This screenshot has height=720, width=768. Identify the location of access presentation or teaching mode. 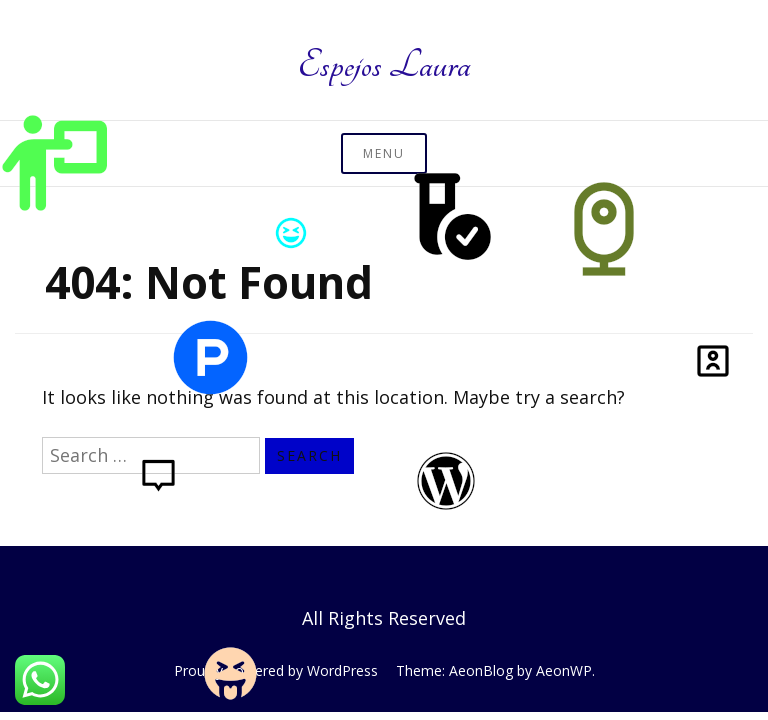
(54, 163).